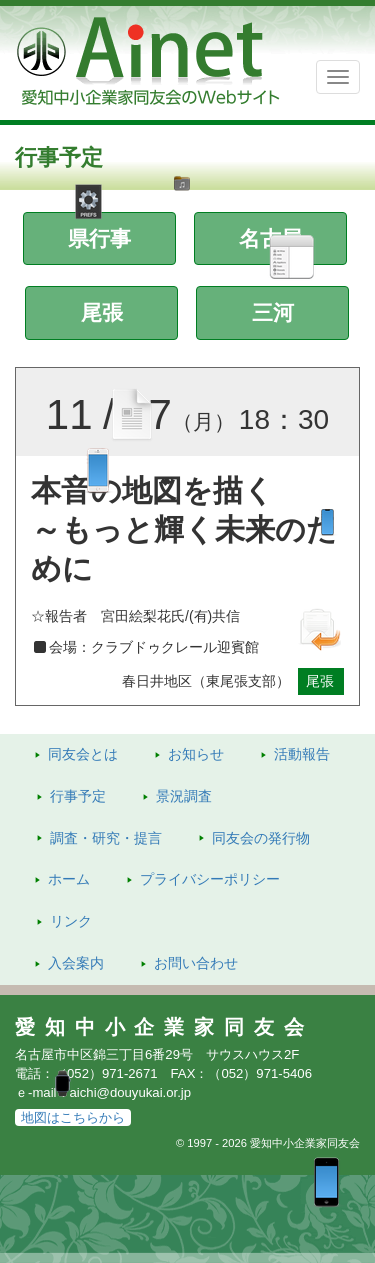  I want to click on indicates a replied email message, so click(319, 629).